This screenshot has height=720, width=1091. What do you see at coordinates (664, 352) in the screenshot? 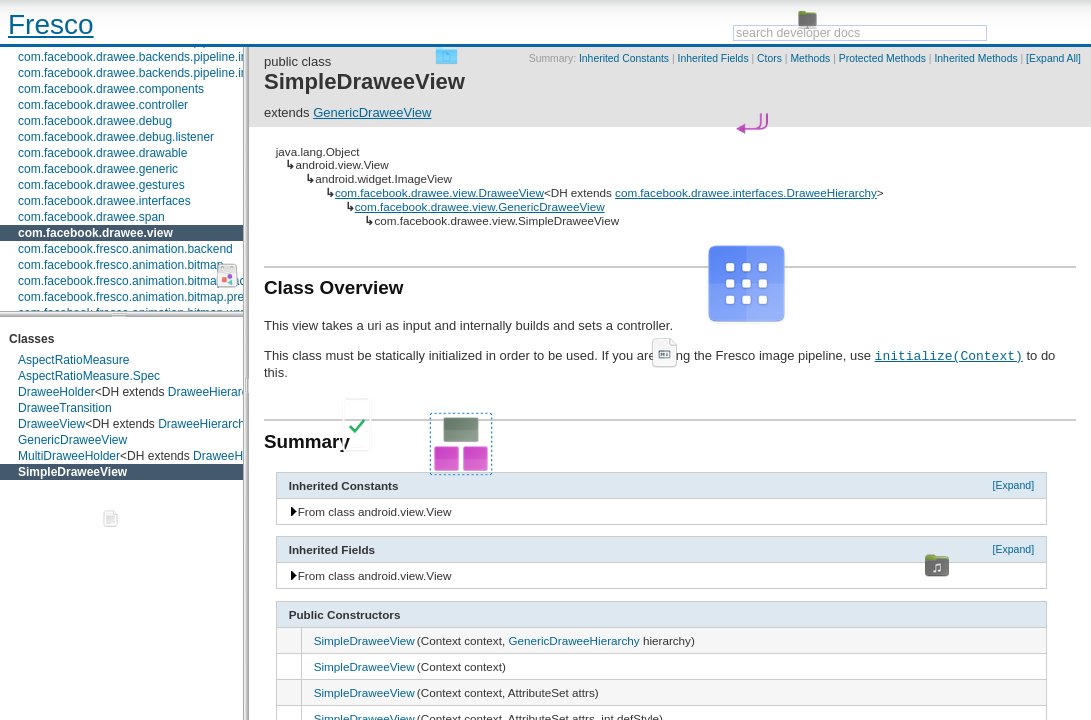
I see `a markdown text file` at bounding box center [664, 352].